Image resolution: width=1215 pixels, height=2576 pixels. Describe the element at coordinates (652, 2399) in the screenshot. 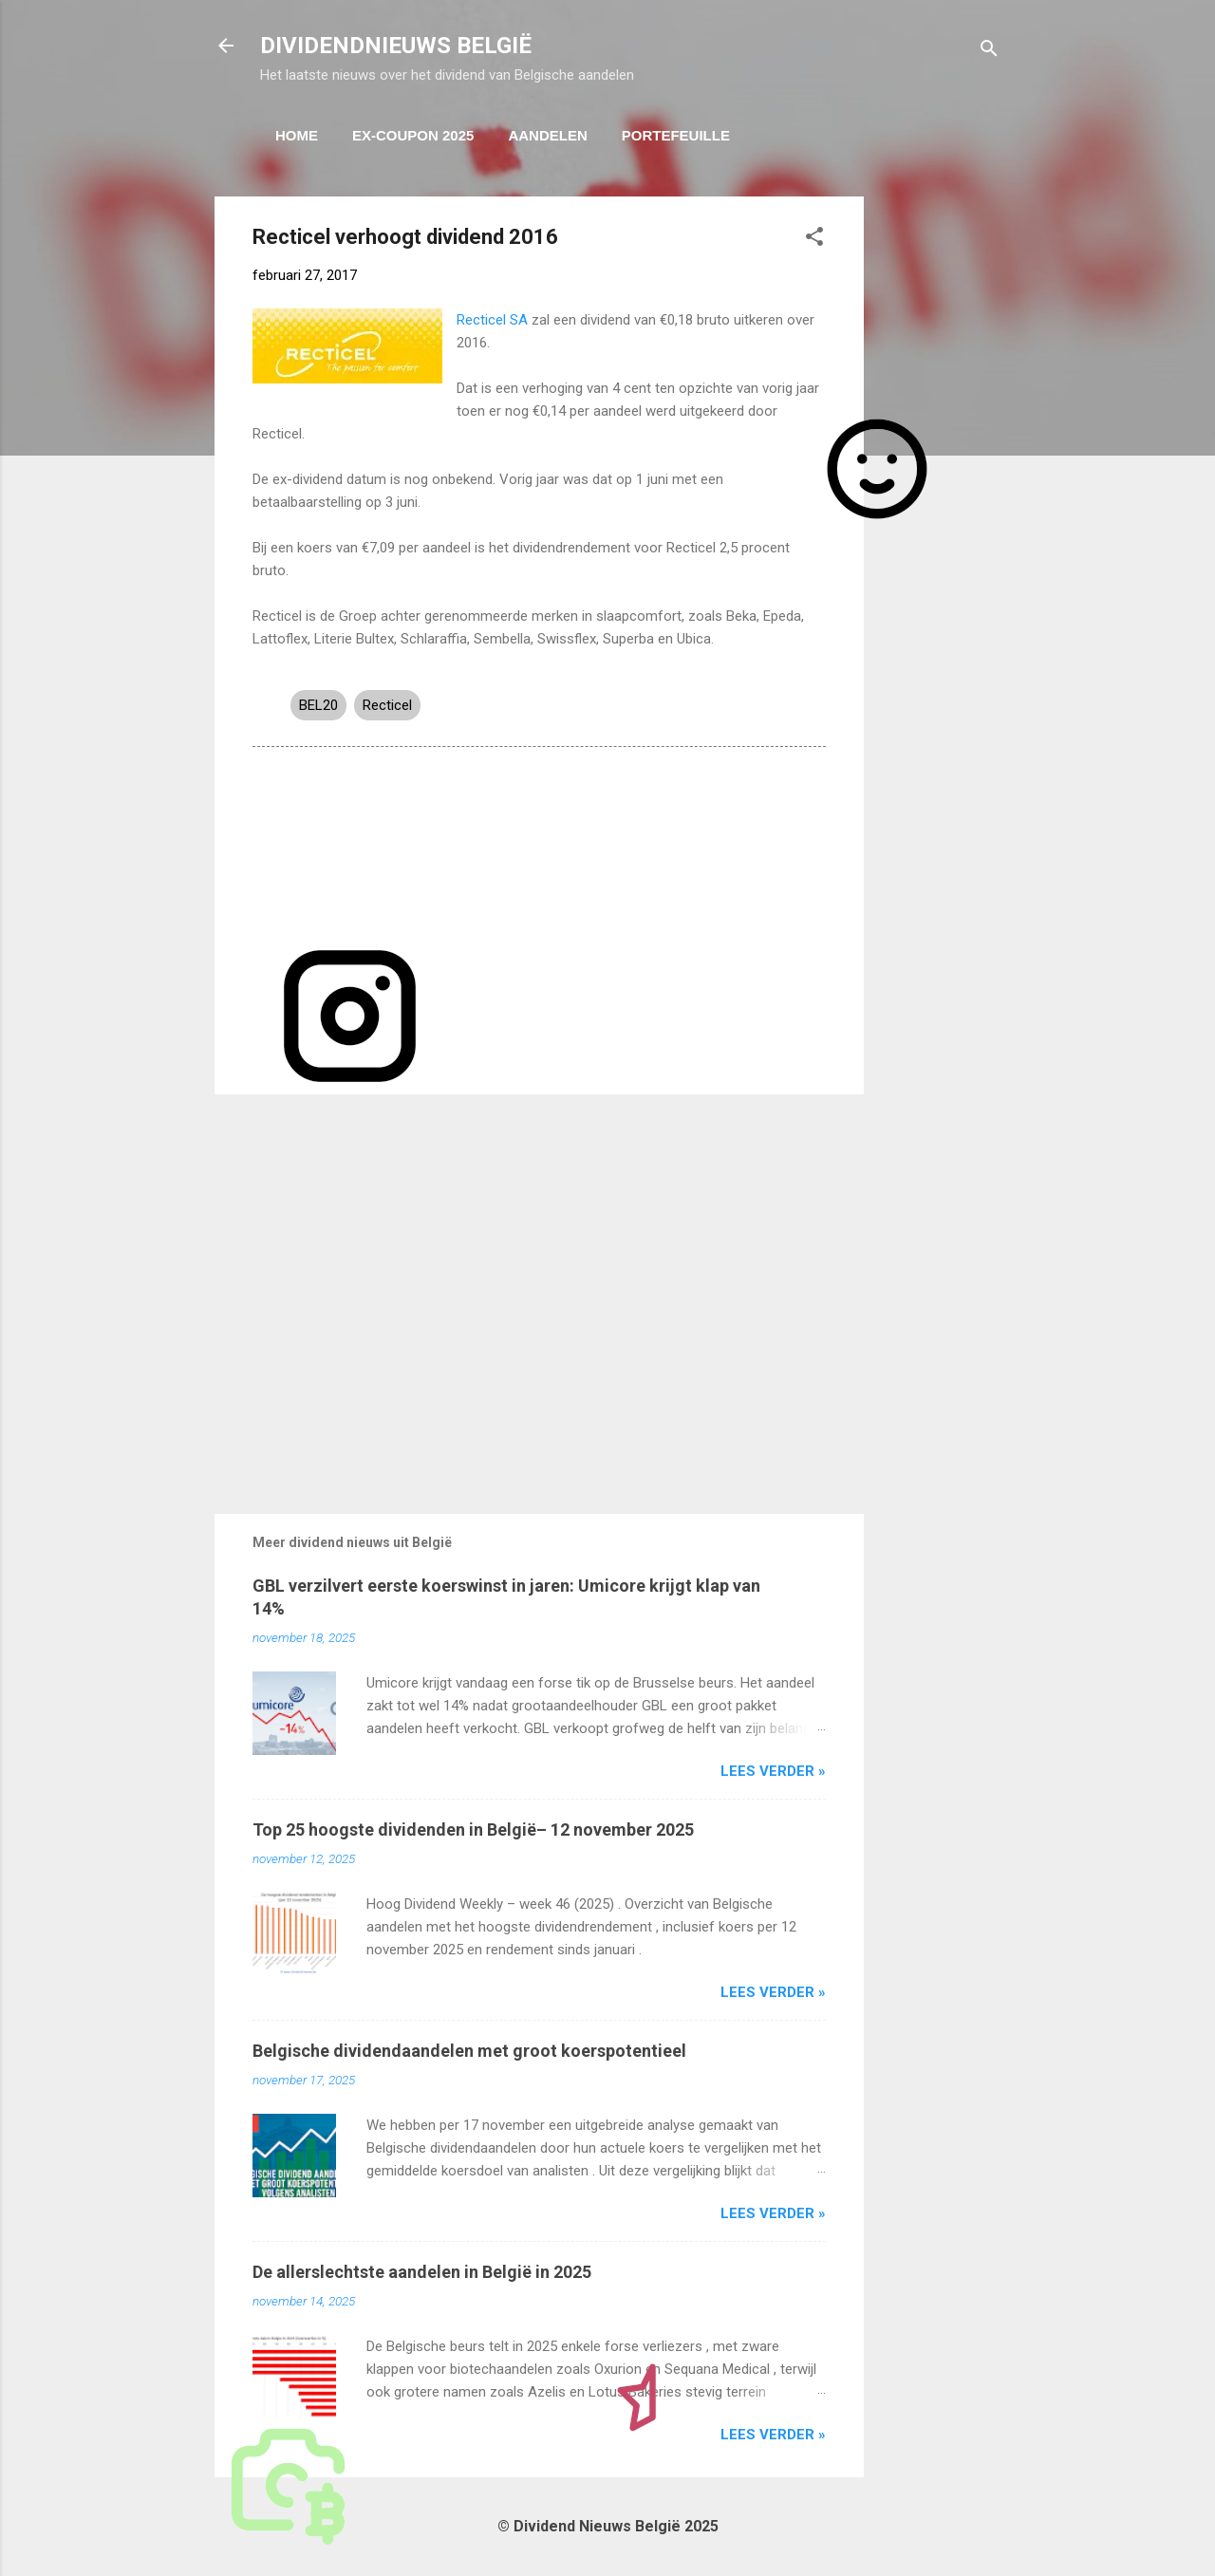

I see `indicates a partial or half-star rating` at that location.